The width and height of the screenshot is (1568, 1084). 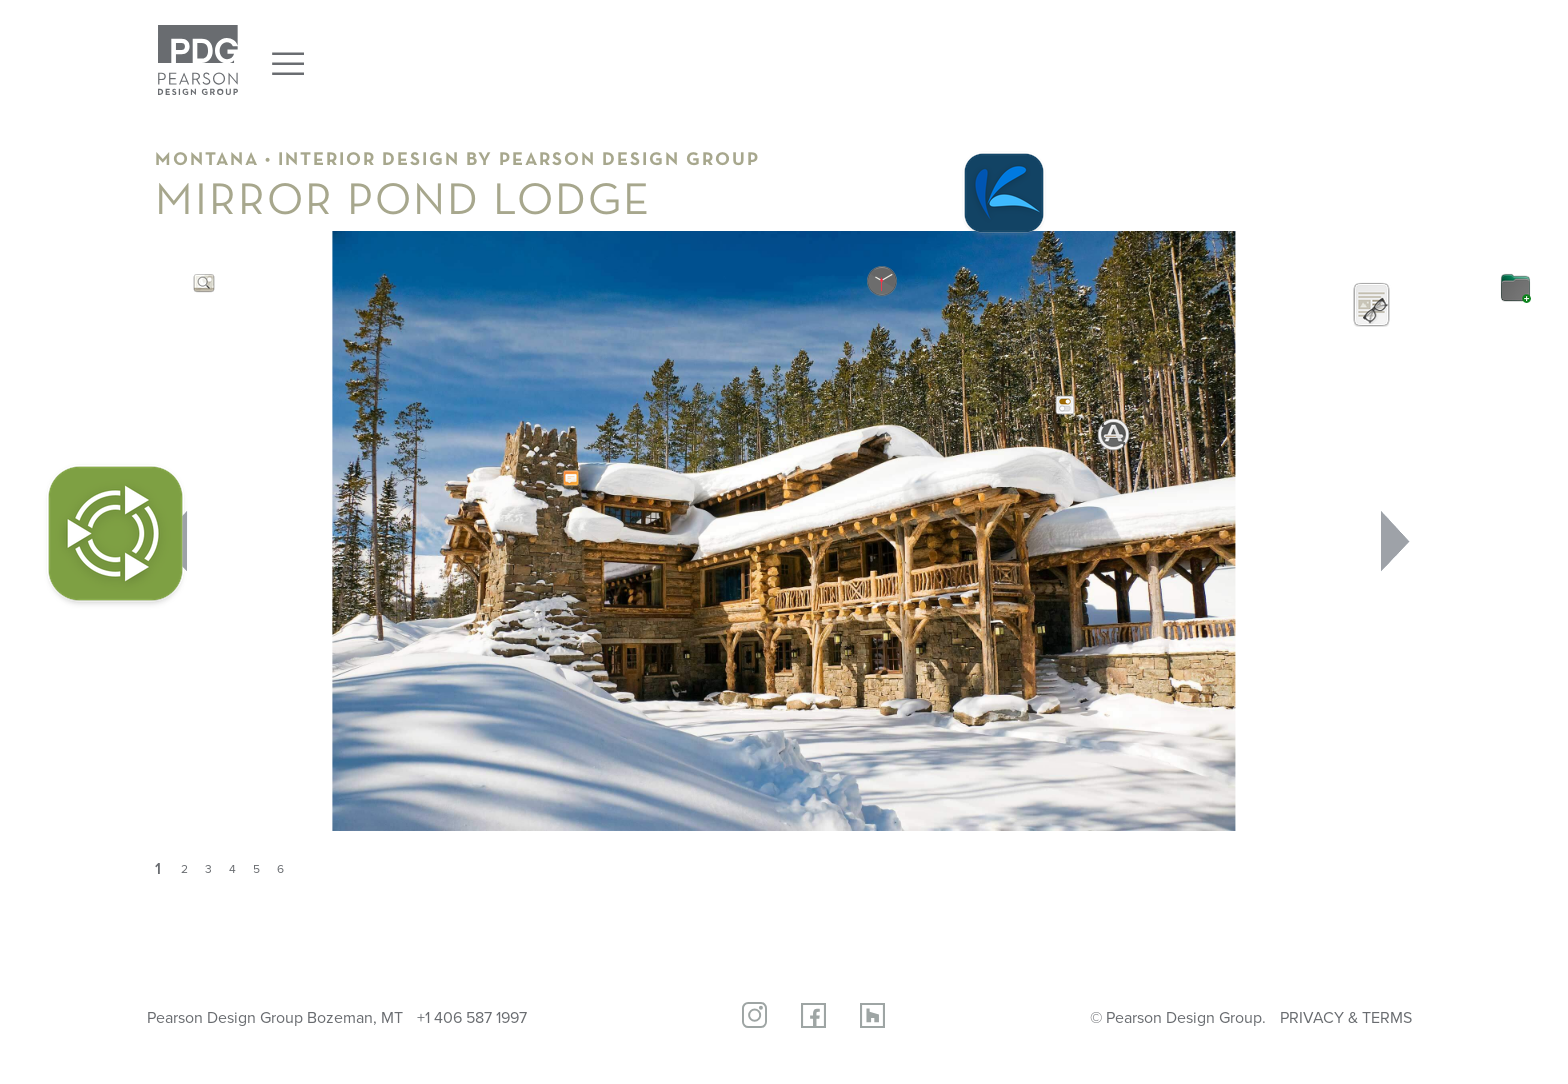 What do you see at coordinates (1113, 434) in the screenshot?
I see `open the software update manager` at bounding box center [1113, 434].